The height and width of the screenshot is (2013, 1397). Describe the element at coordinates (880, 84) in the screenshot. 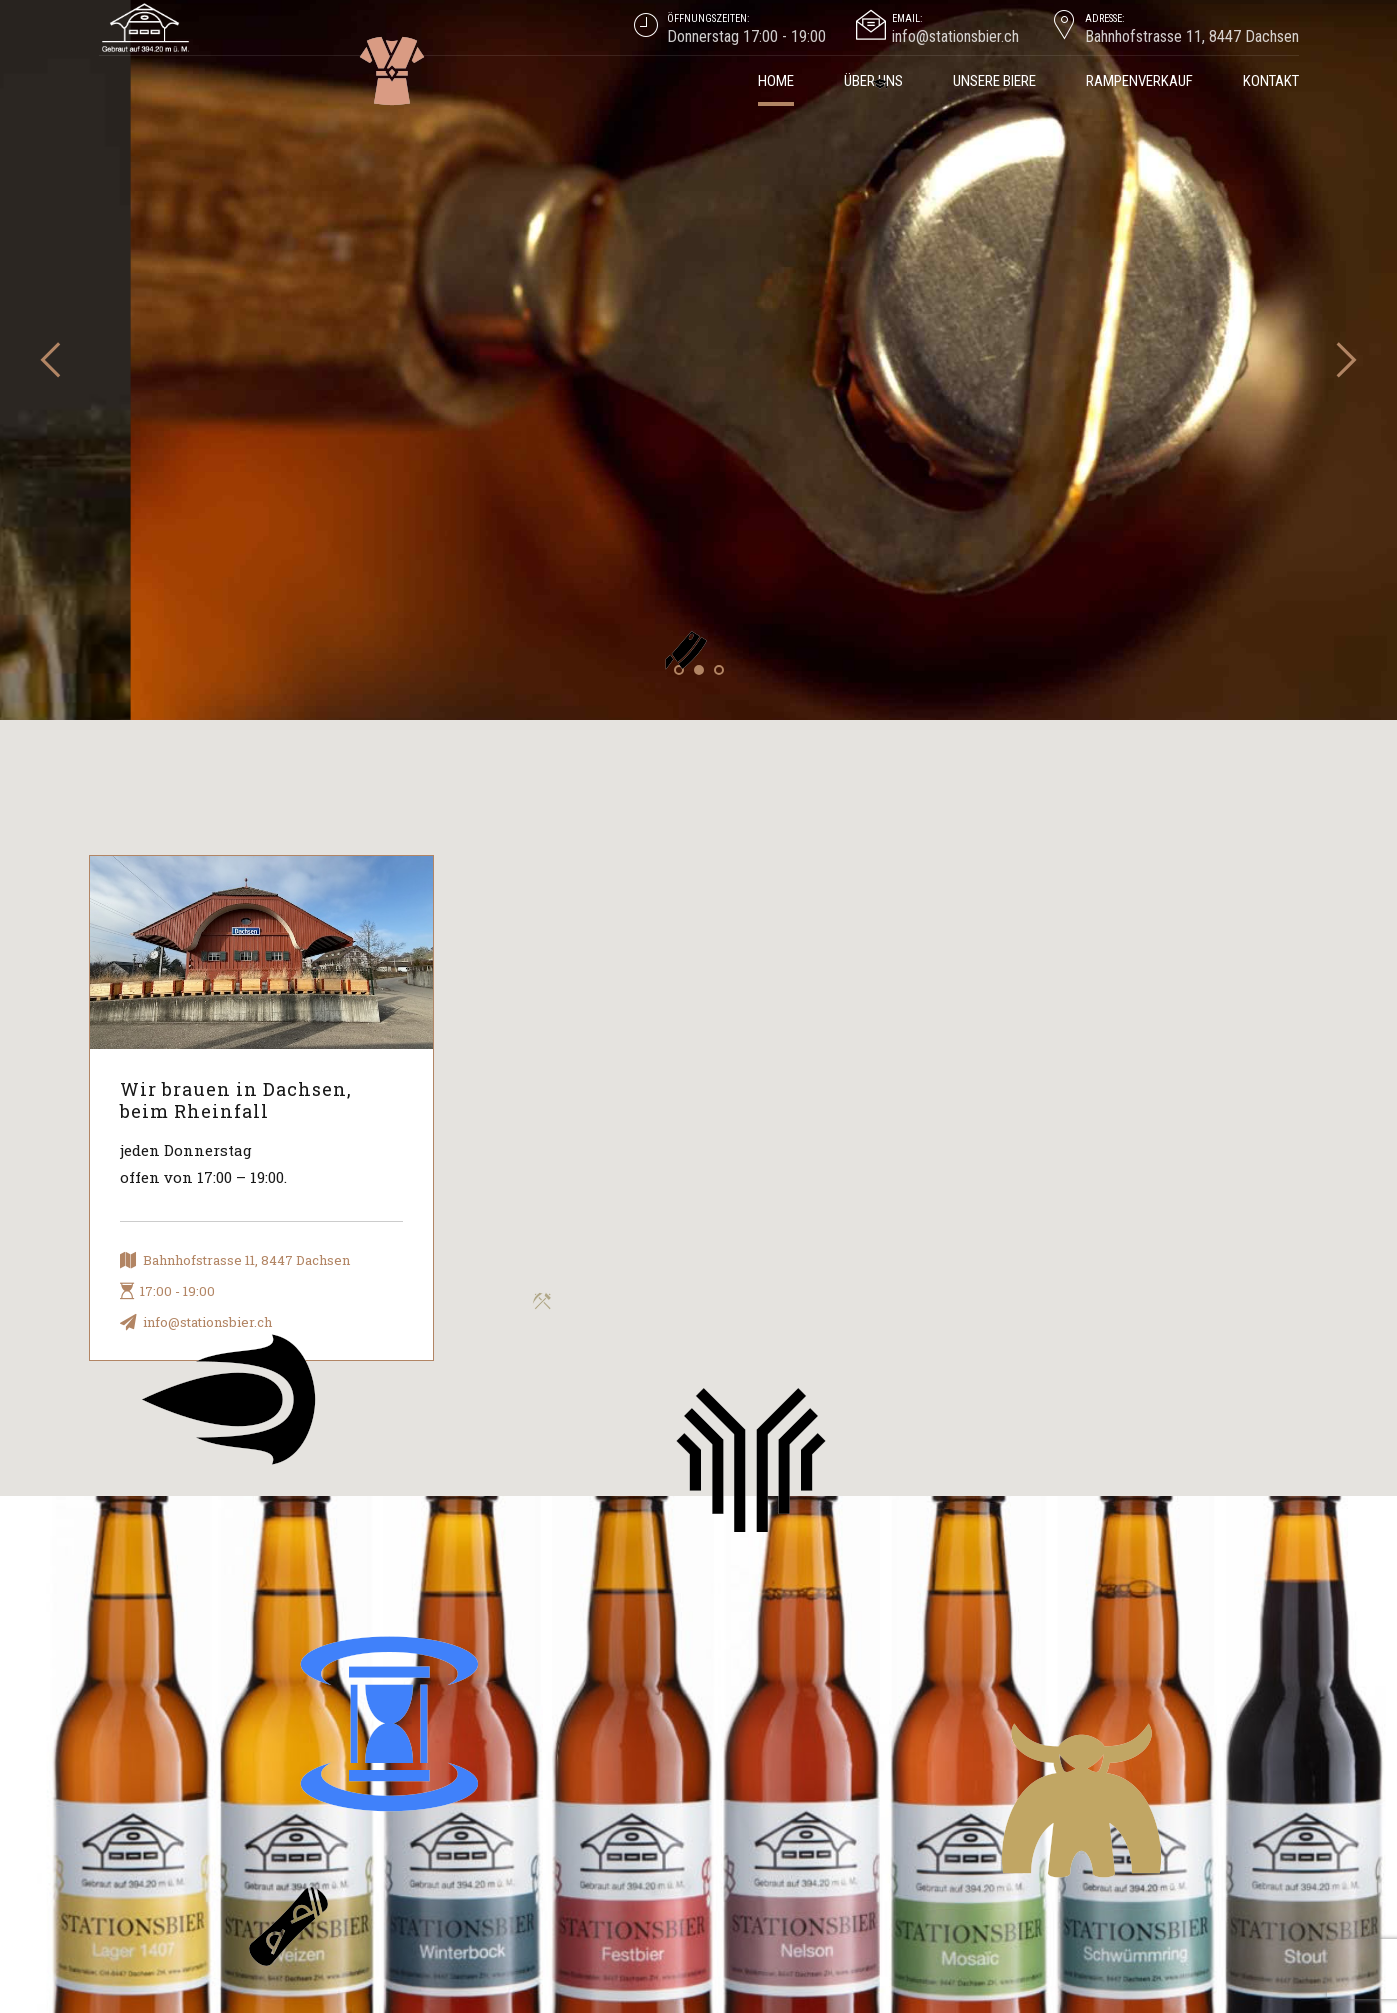

I see `access education or learning features` at that location.